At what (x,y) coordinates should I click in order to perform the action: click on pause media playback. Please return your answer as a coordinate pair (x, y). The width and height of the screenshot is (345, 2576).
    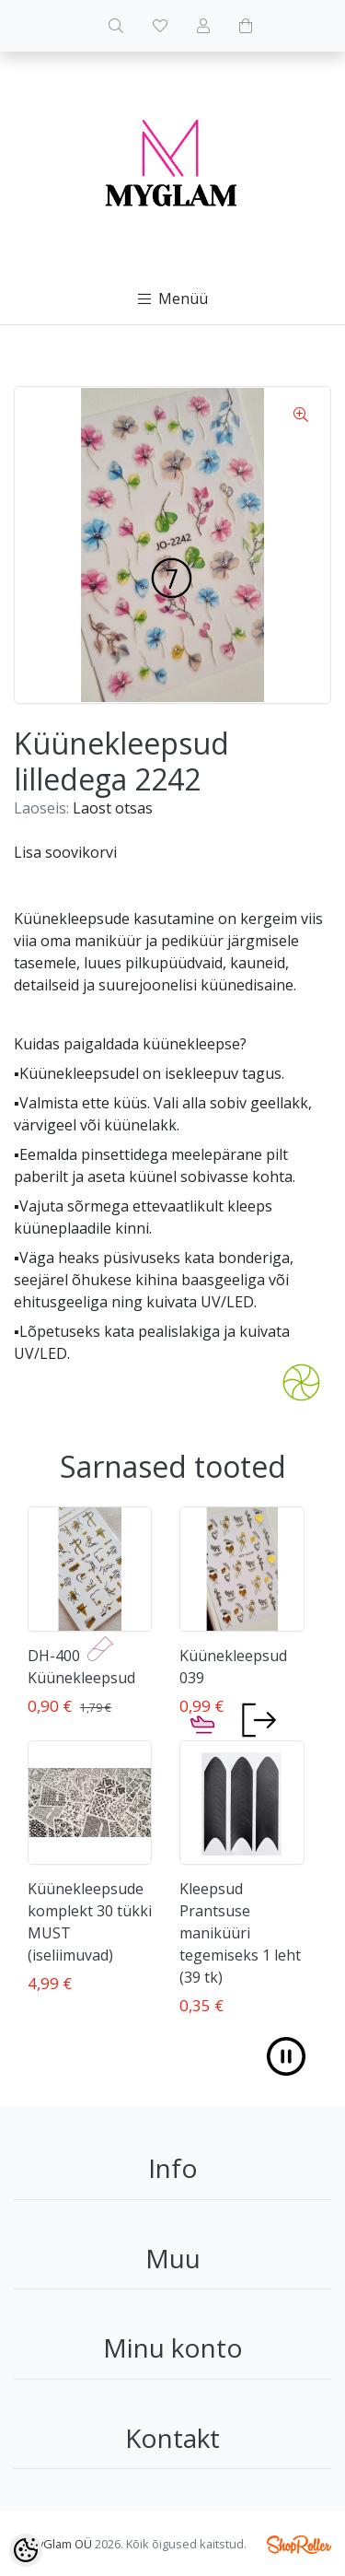
    Looking at the image, I should click on (286, 2056).